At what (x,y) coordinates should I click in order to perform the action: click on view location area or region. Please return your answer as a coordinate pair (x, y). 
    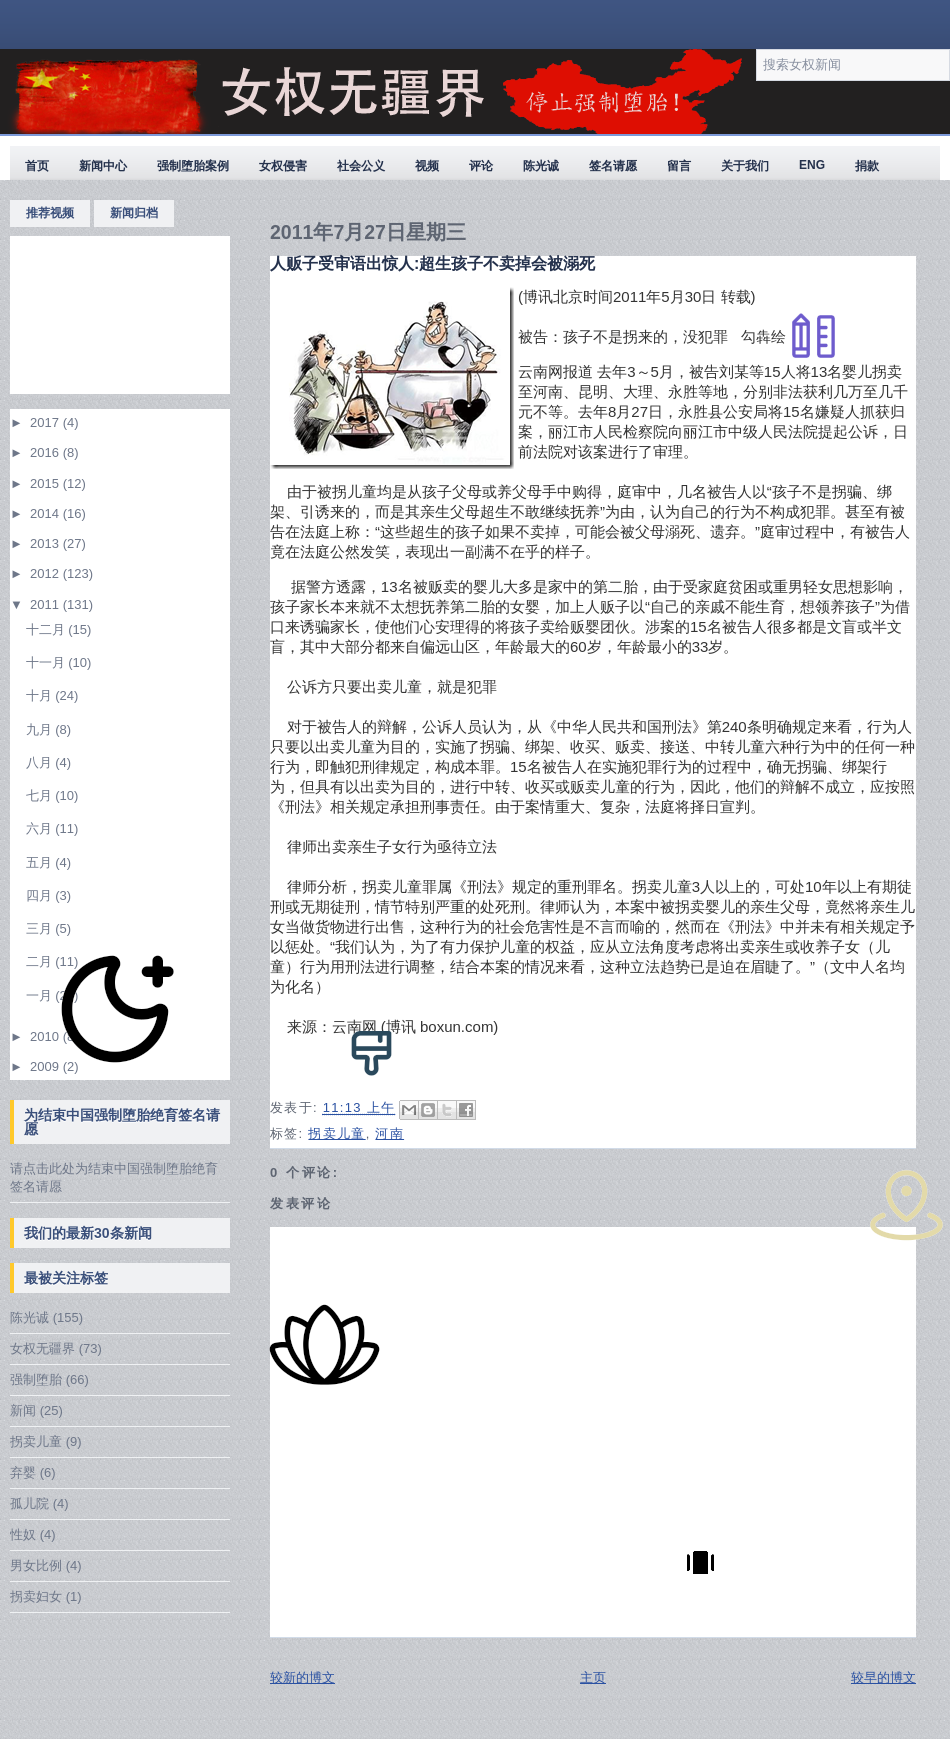
    Looking at the image, I should click on (906, 1206).